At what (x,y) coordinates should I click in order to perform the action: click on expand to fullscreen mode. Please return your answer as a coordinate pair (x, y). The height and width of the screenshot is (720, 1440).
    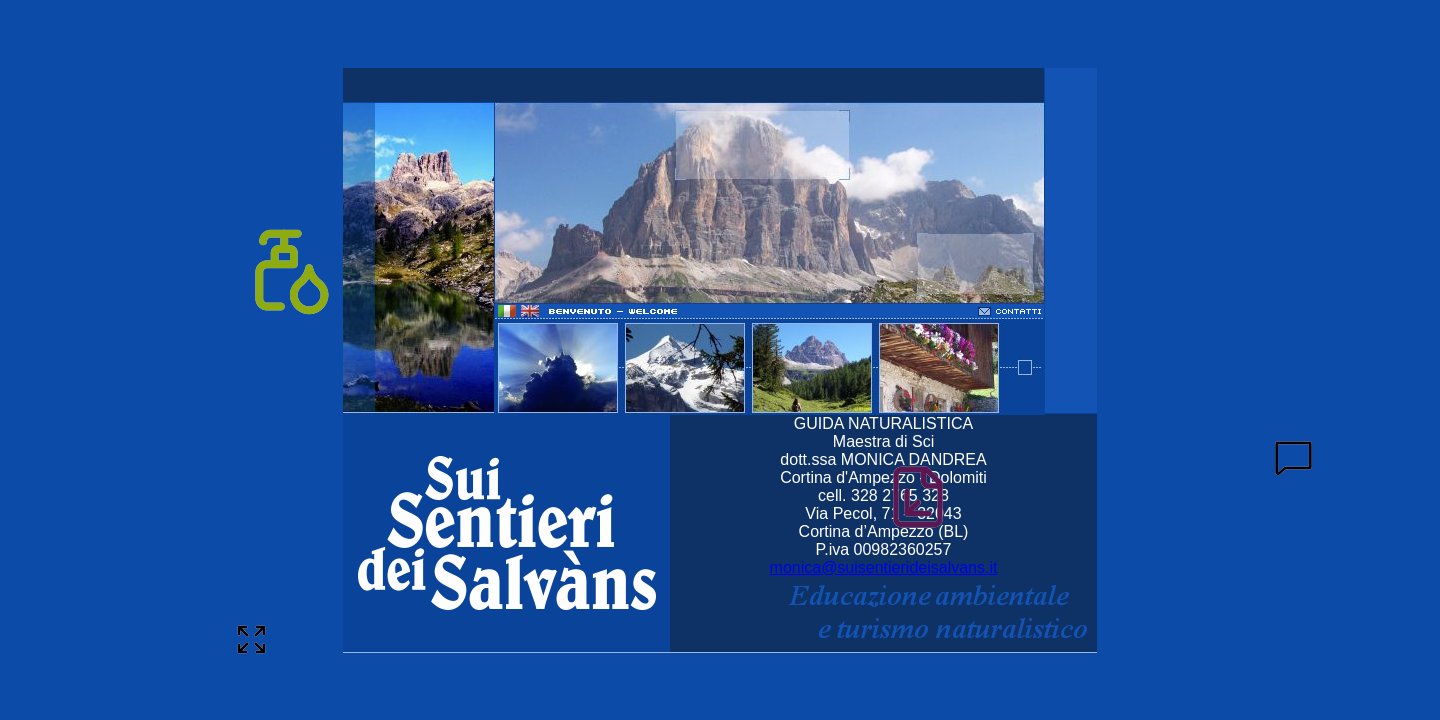
    Looking at the image, I should click on (251, 639).